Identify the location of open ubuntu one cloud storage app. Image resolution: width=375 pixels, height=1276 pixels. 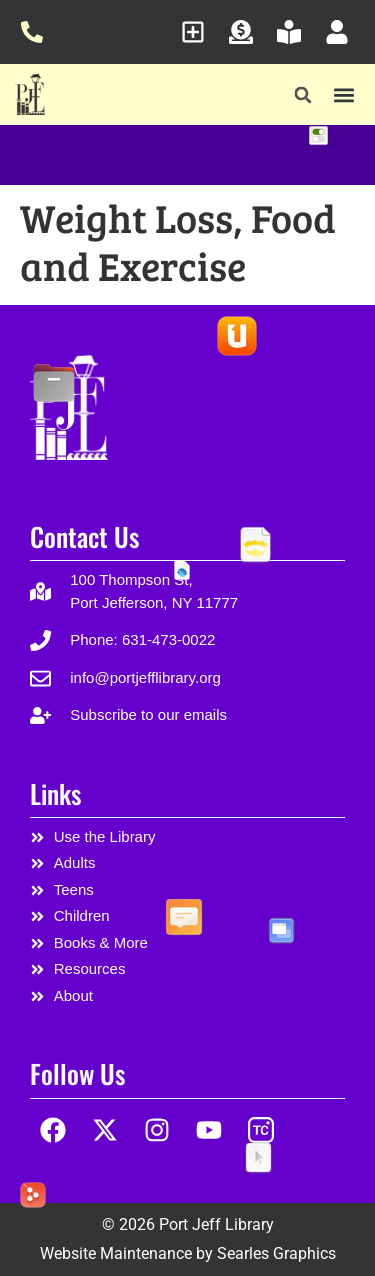
(237, 336).